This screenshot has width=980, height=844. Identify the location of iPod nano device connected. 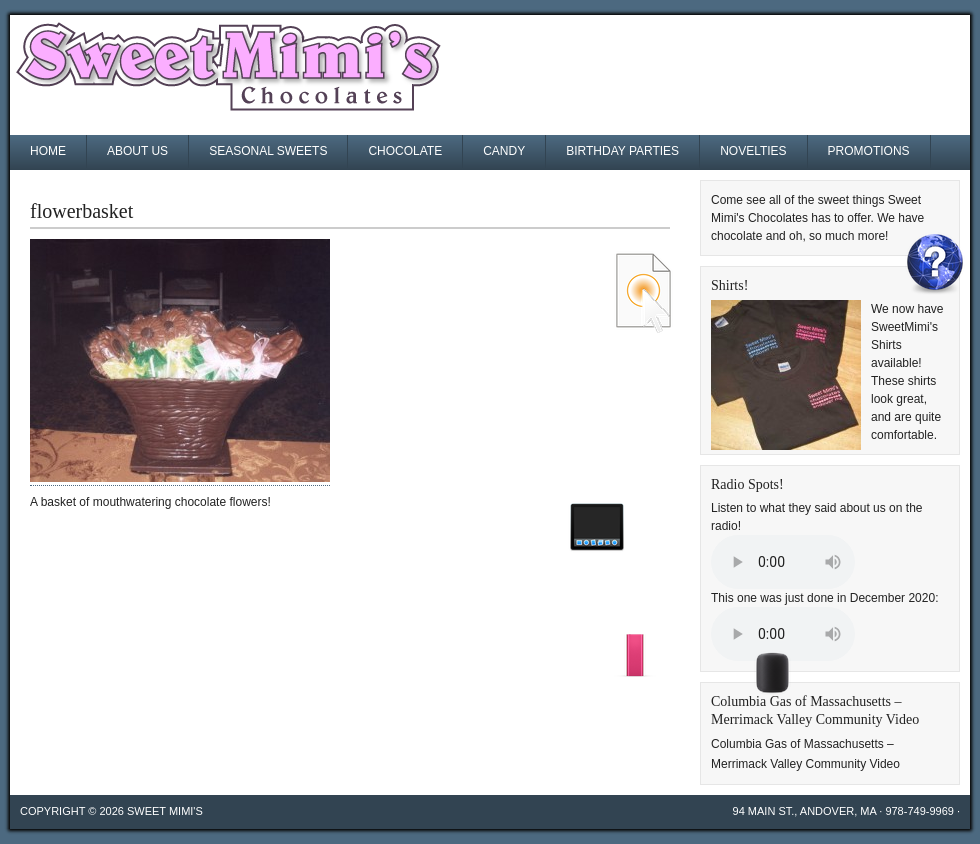
(635, 656).